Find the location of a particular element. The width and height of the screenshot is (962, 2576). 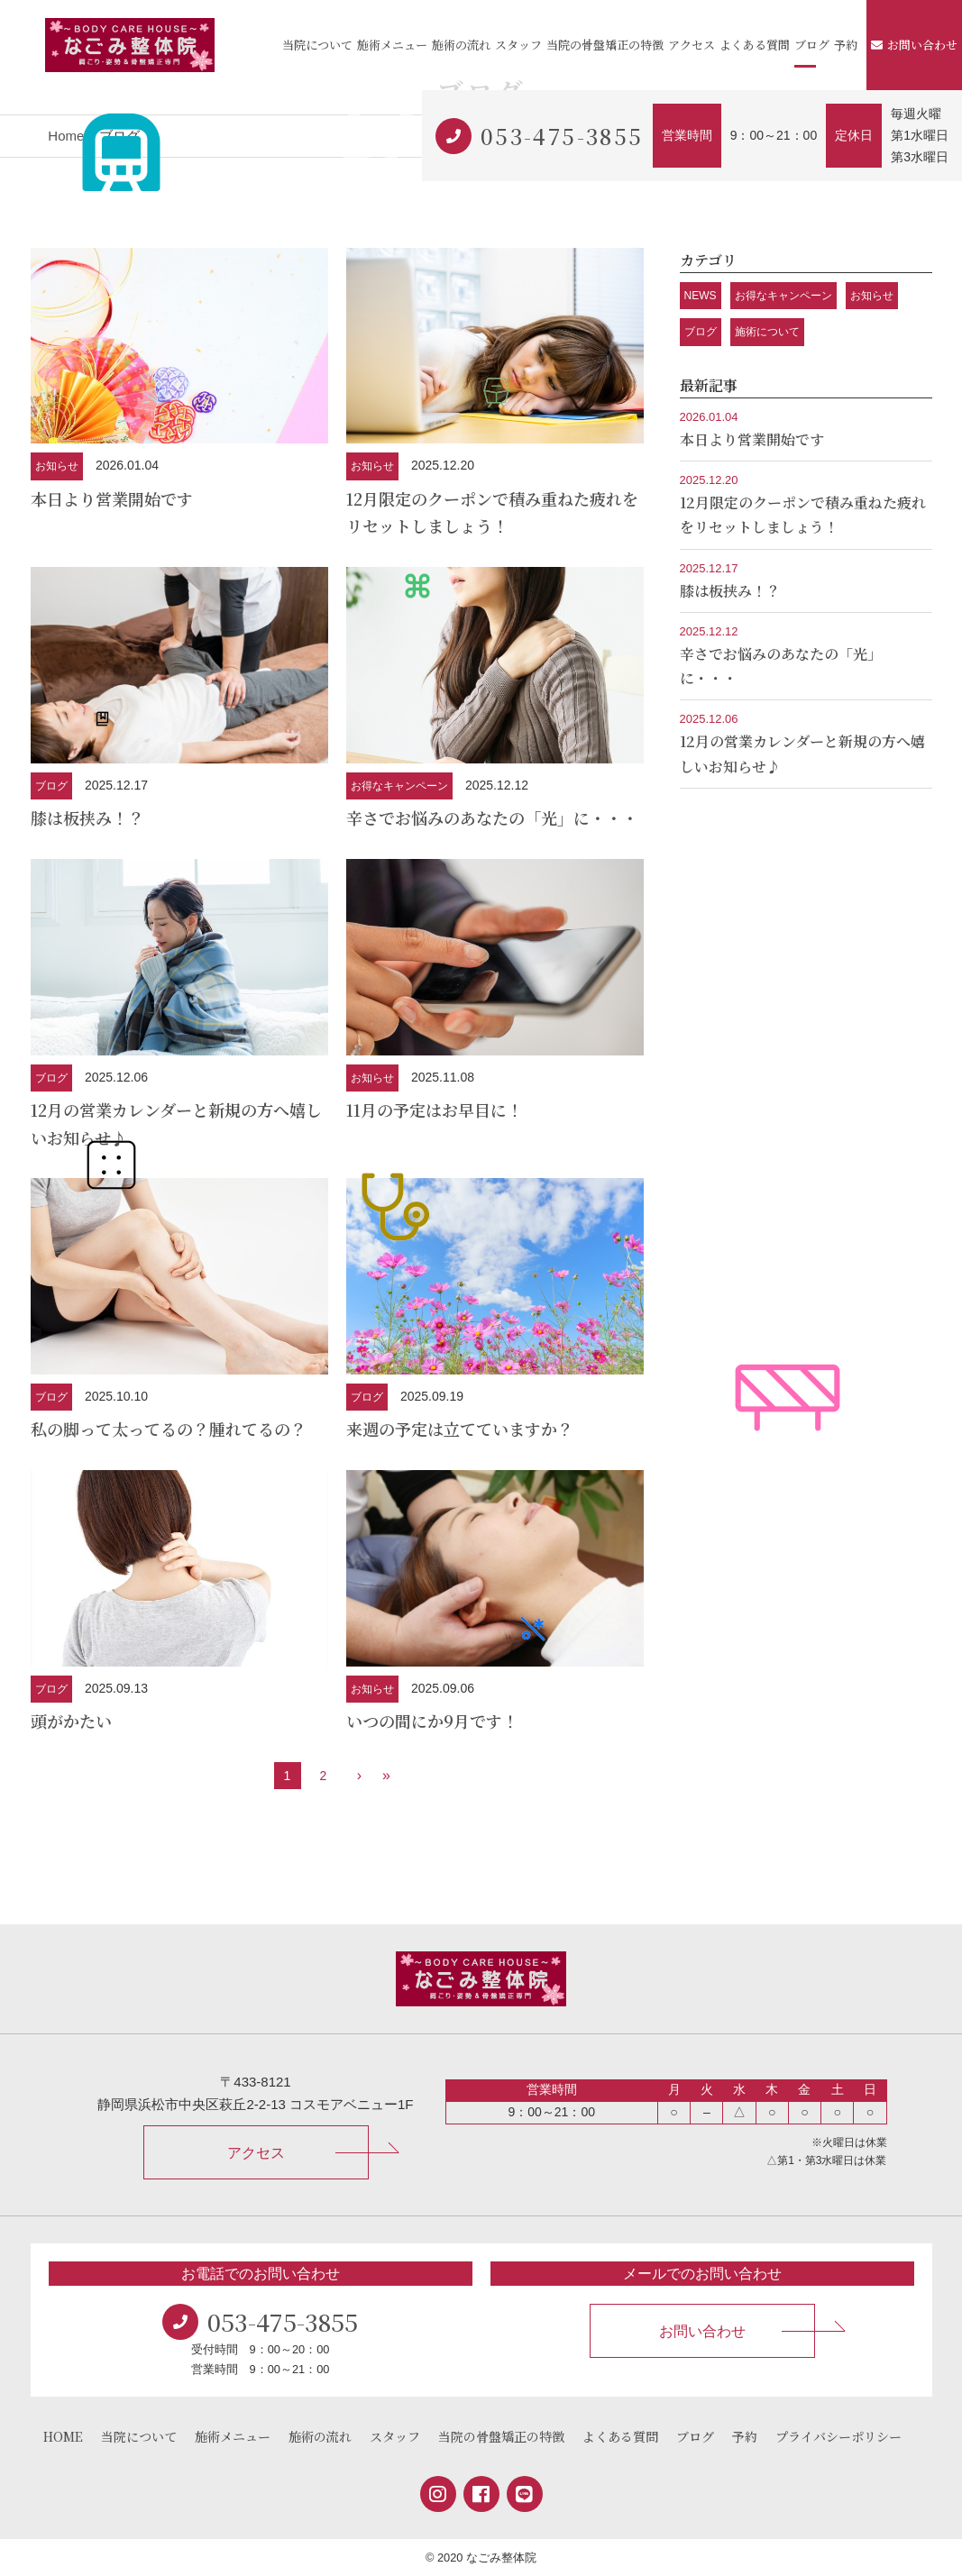

access subway or metro transit information is located at coordinates (121, 155).